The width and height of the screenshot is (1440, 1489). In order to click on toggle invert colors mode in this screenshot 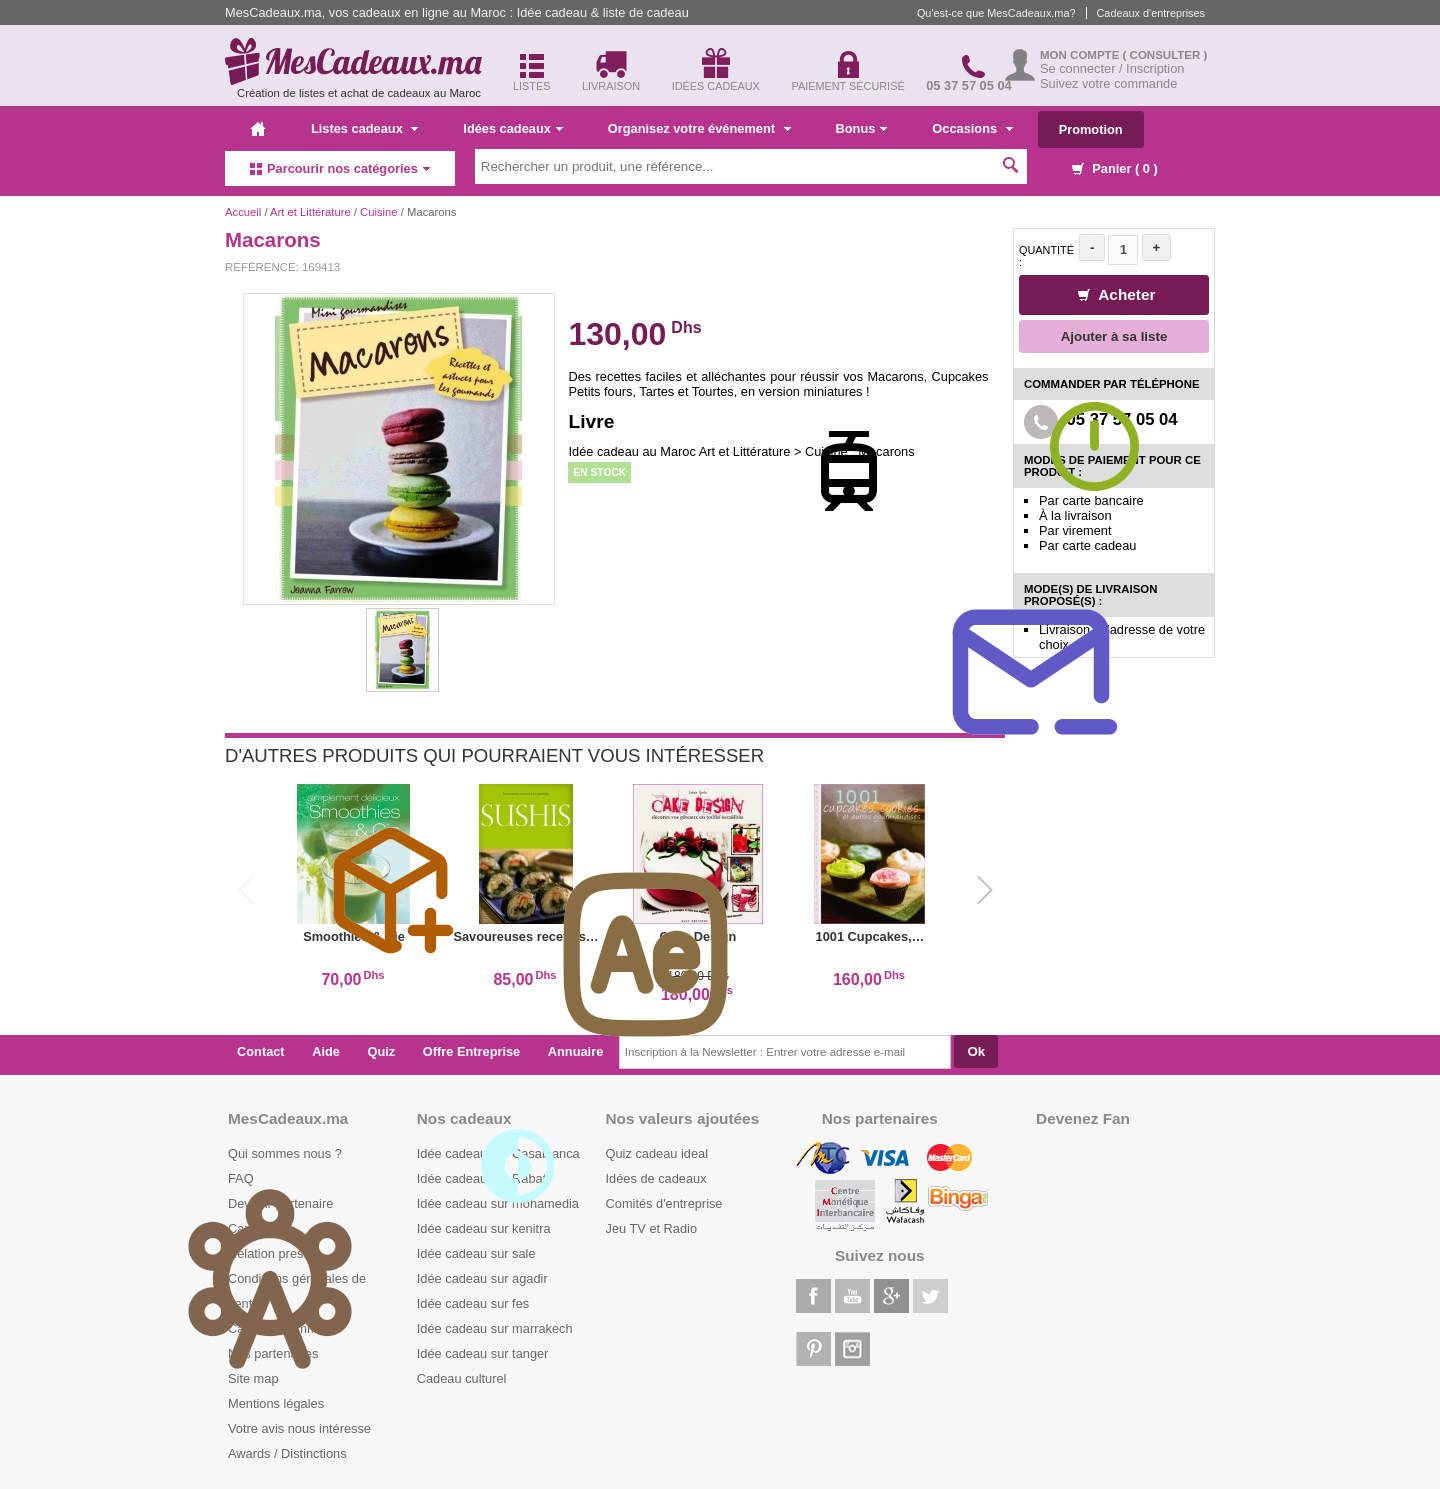, I will do `click(518, 1166)`.